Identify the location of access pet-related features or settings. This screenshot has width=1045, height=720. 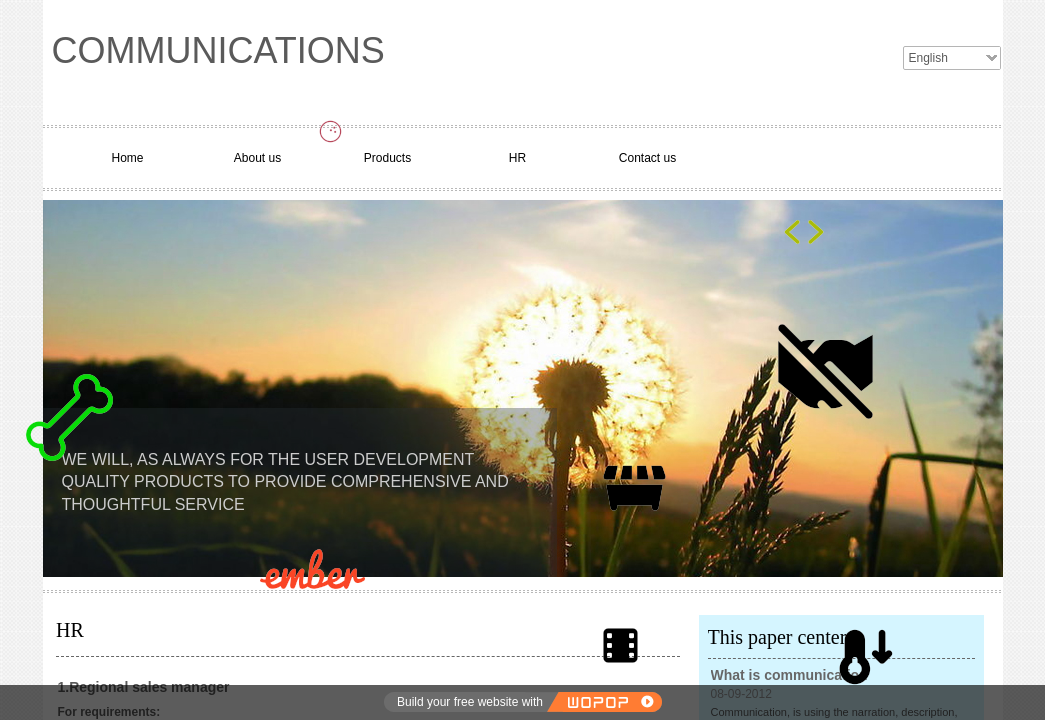
(69, 417).